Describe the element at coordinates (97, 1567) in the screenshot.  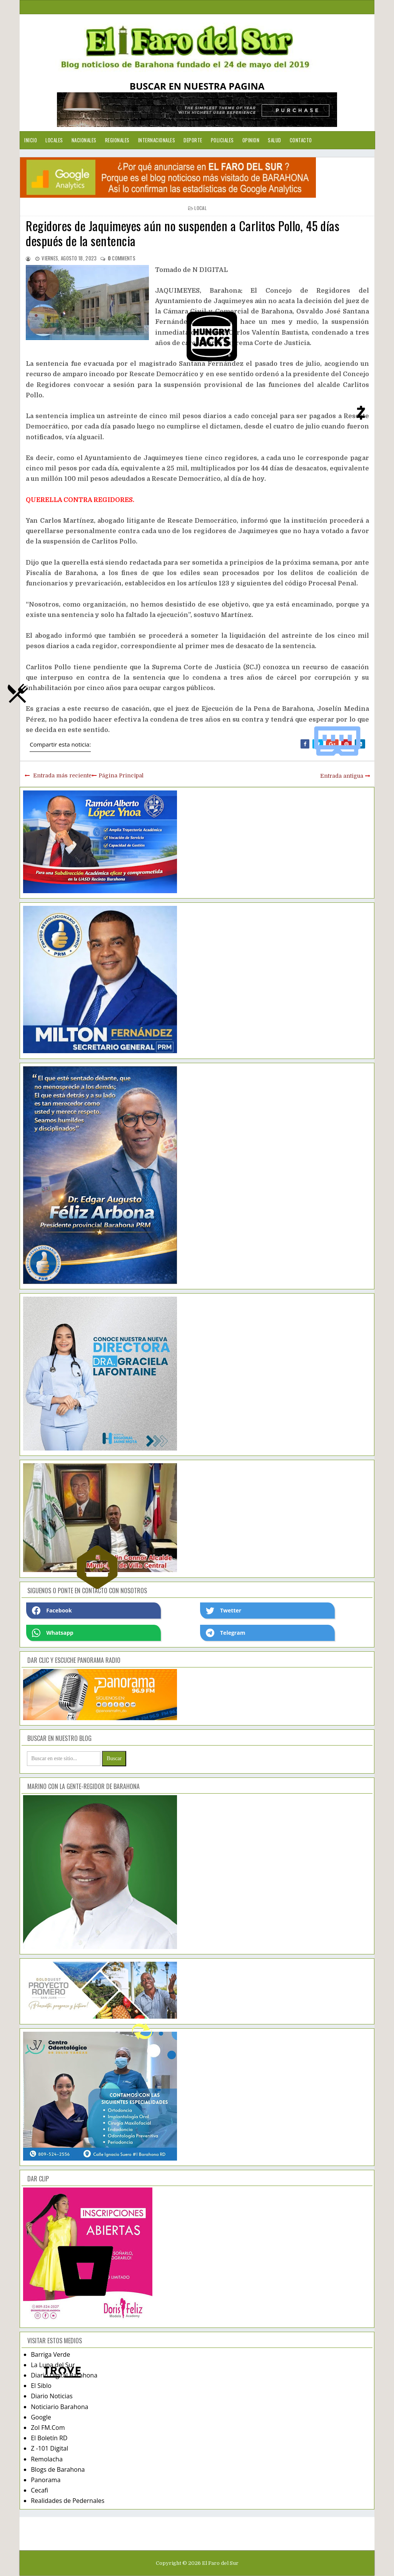
I see `GitHub Dependabot automated dependency updates` at that location.